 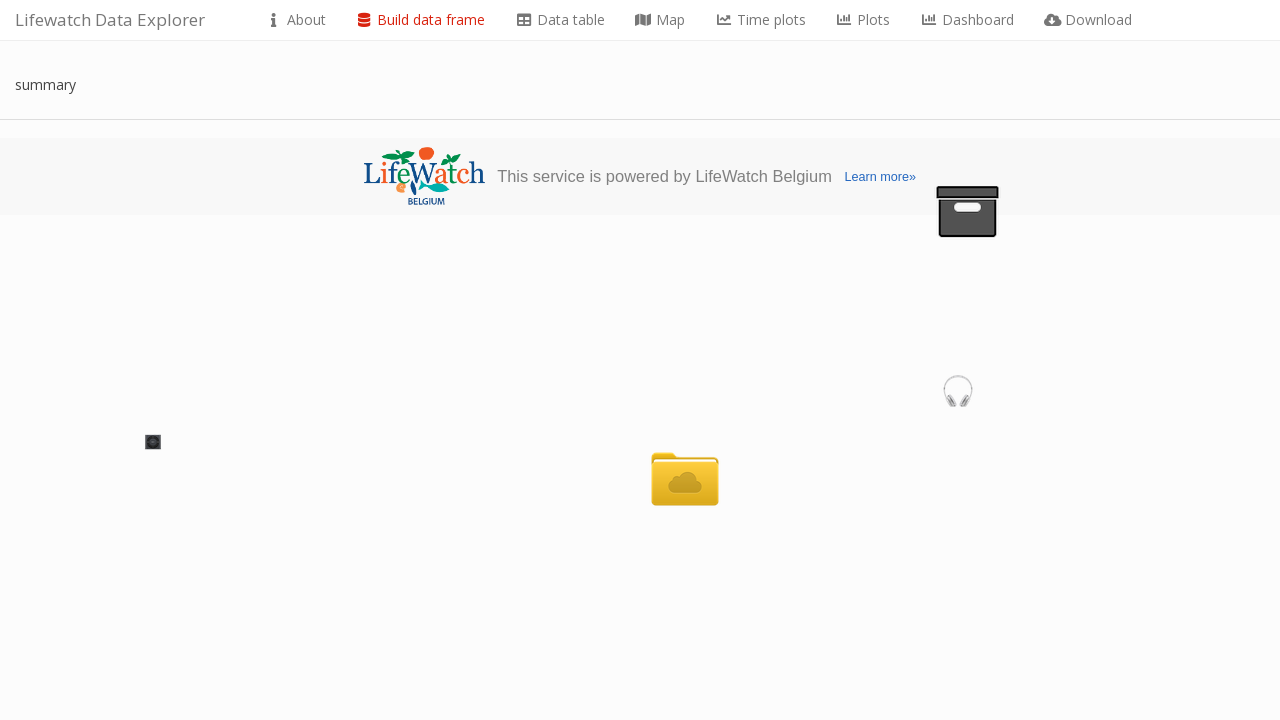 I want to click on view archived emails, so click(x=967, y=210).